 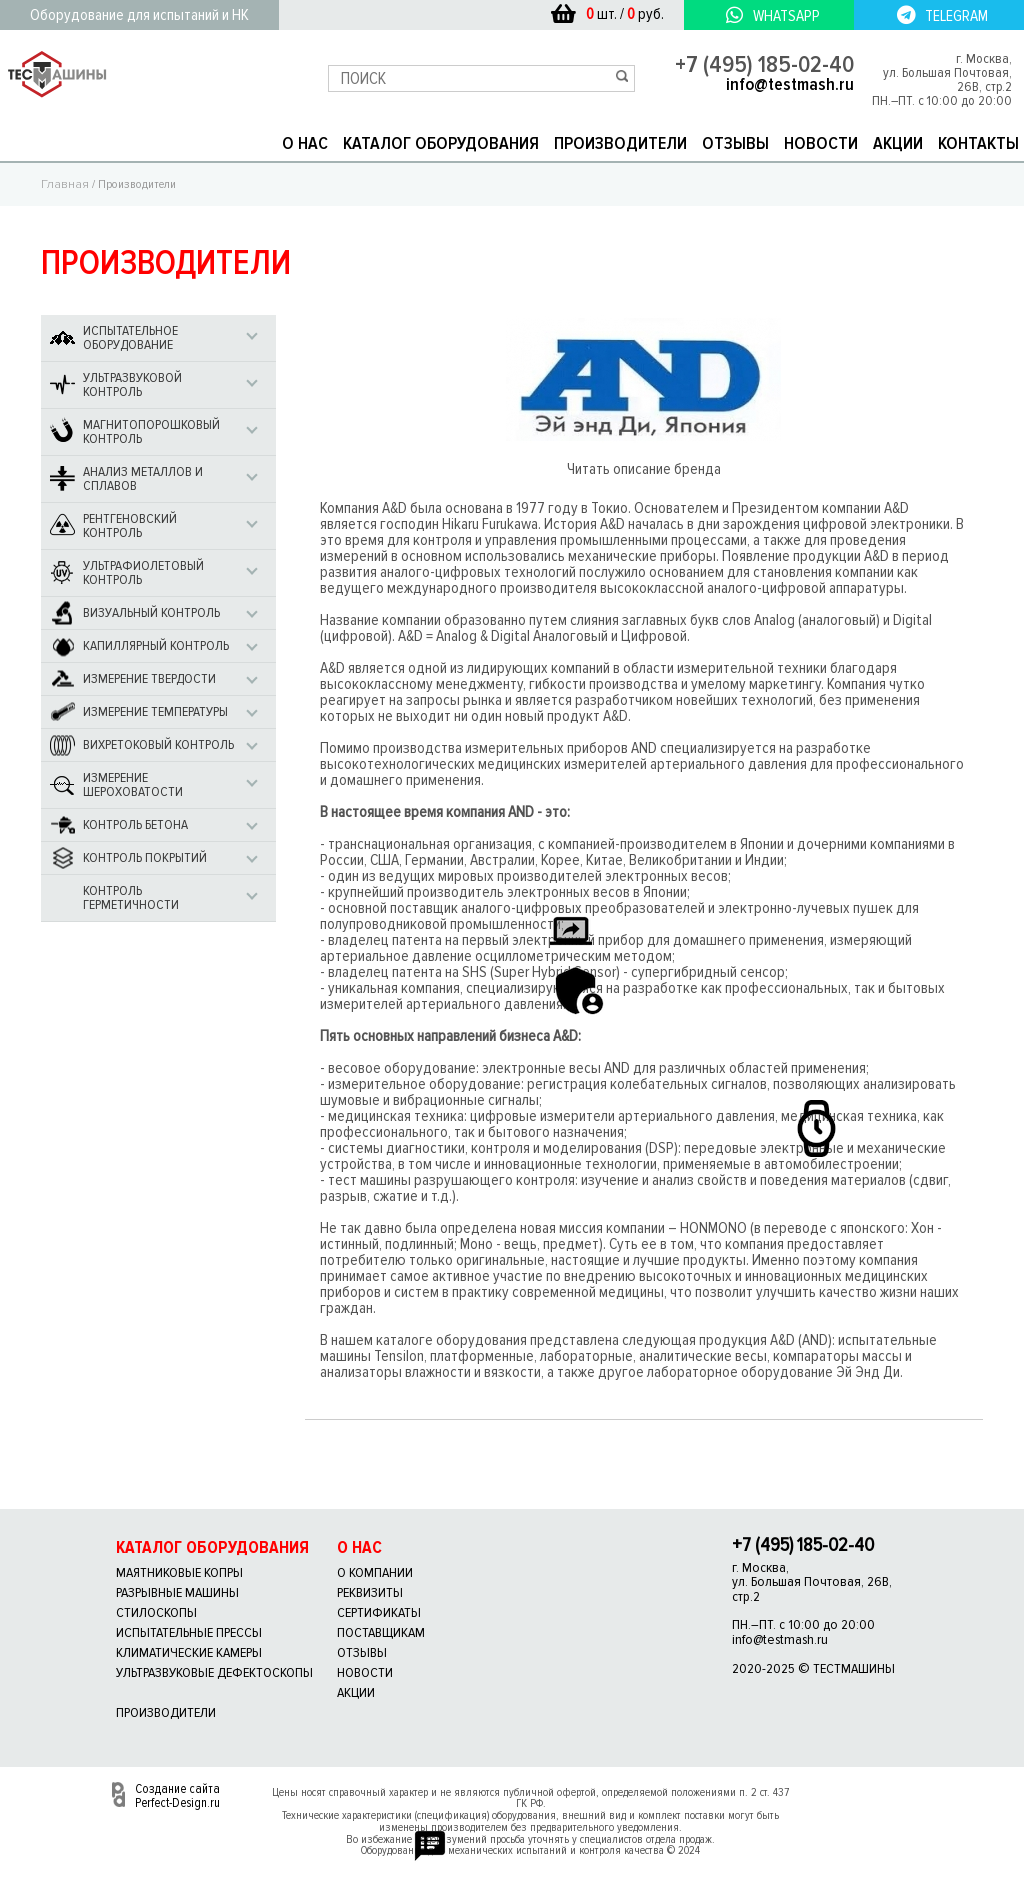 What do you see at coordinates (571, 931) in the screenshot?
I see `start sharing your screen` at bounding box center [571, 931].